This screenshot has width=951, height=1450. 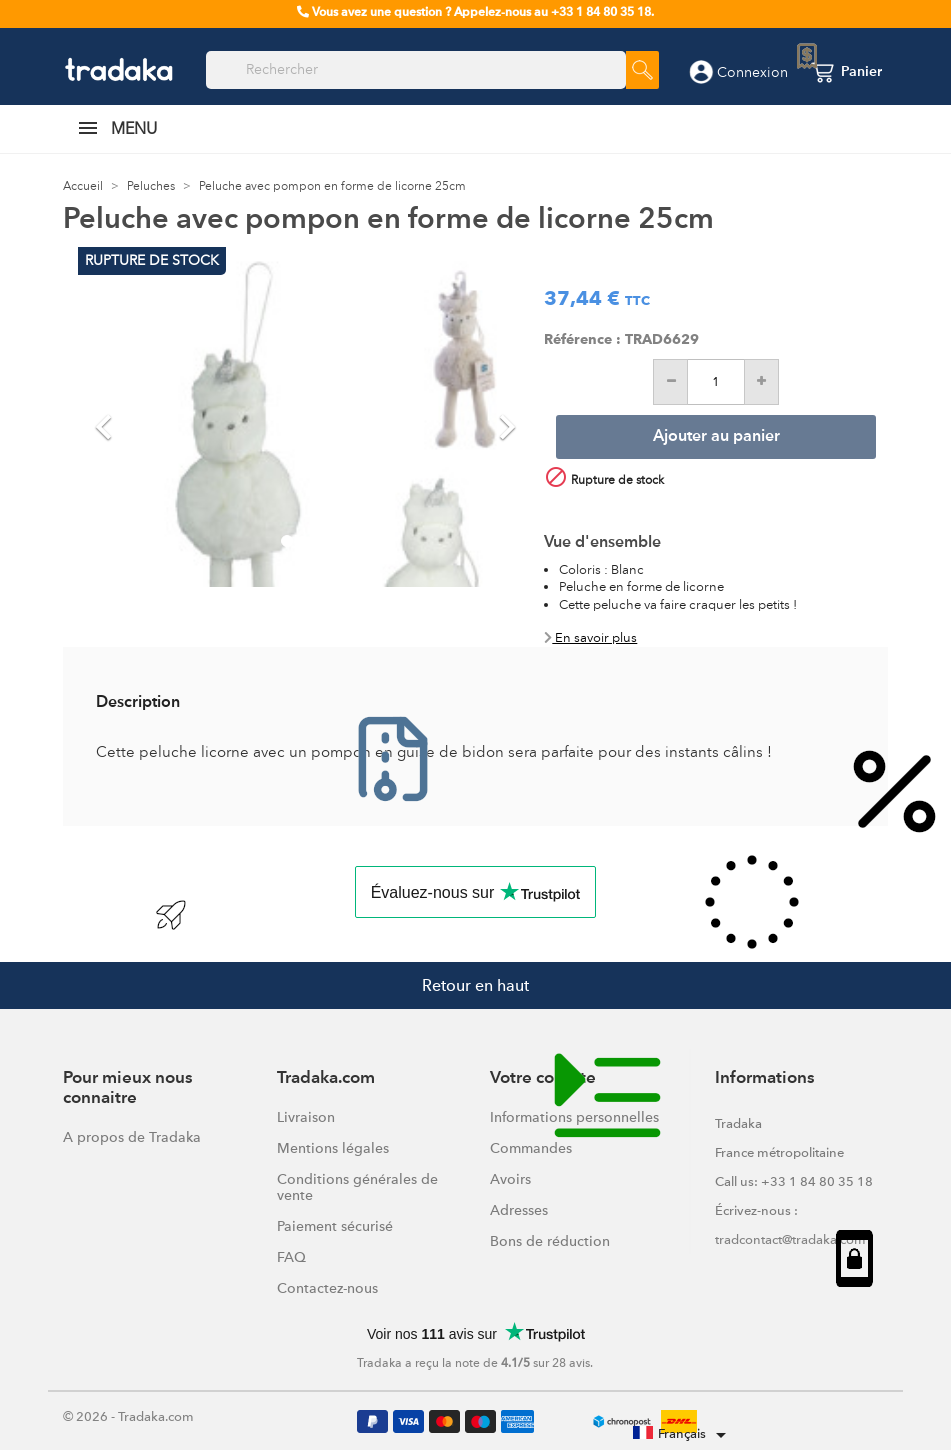 I want to click on view payment receipt, so click(x=807, y=56).